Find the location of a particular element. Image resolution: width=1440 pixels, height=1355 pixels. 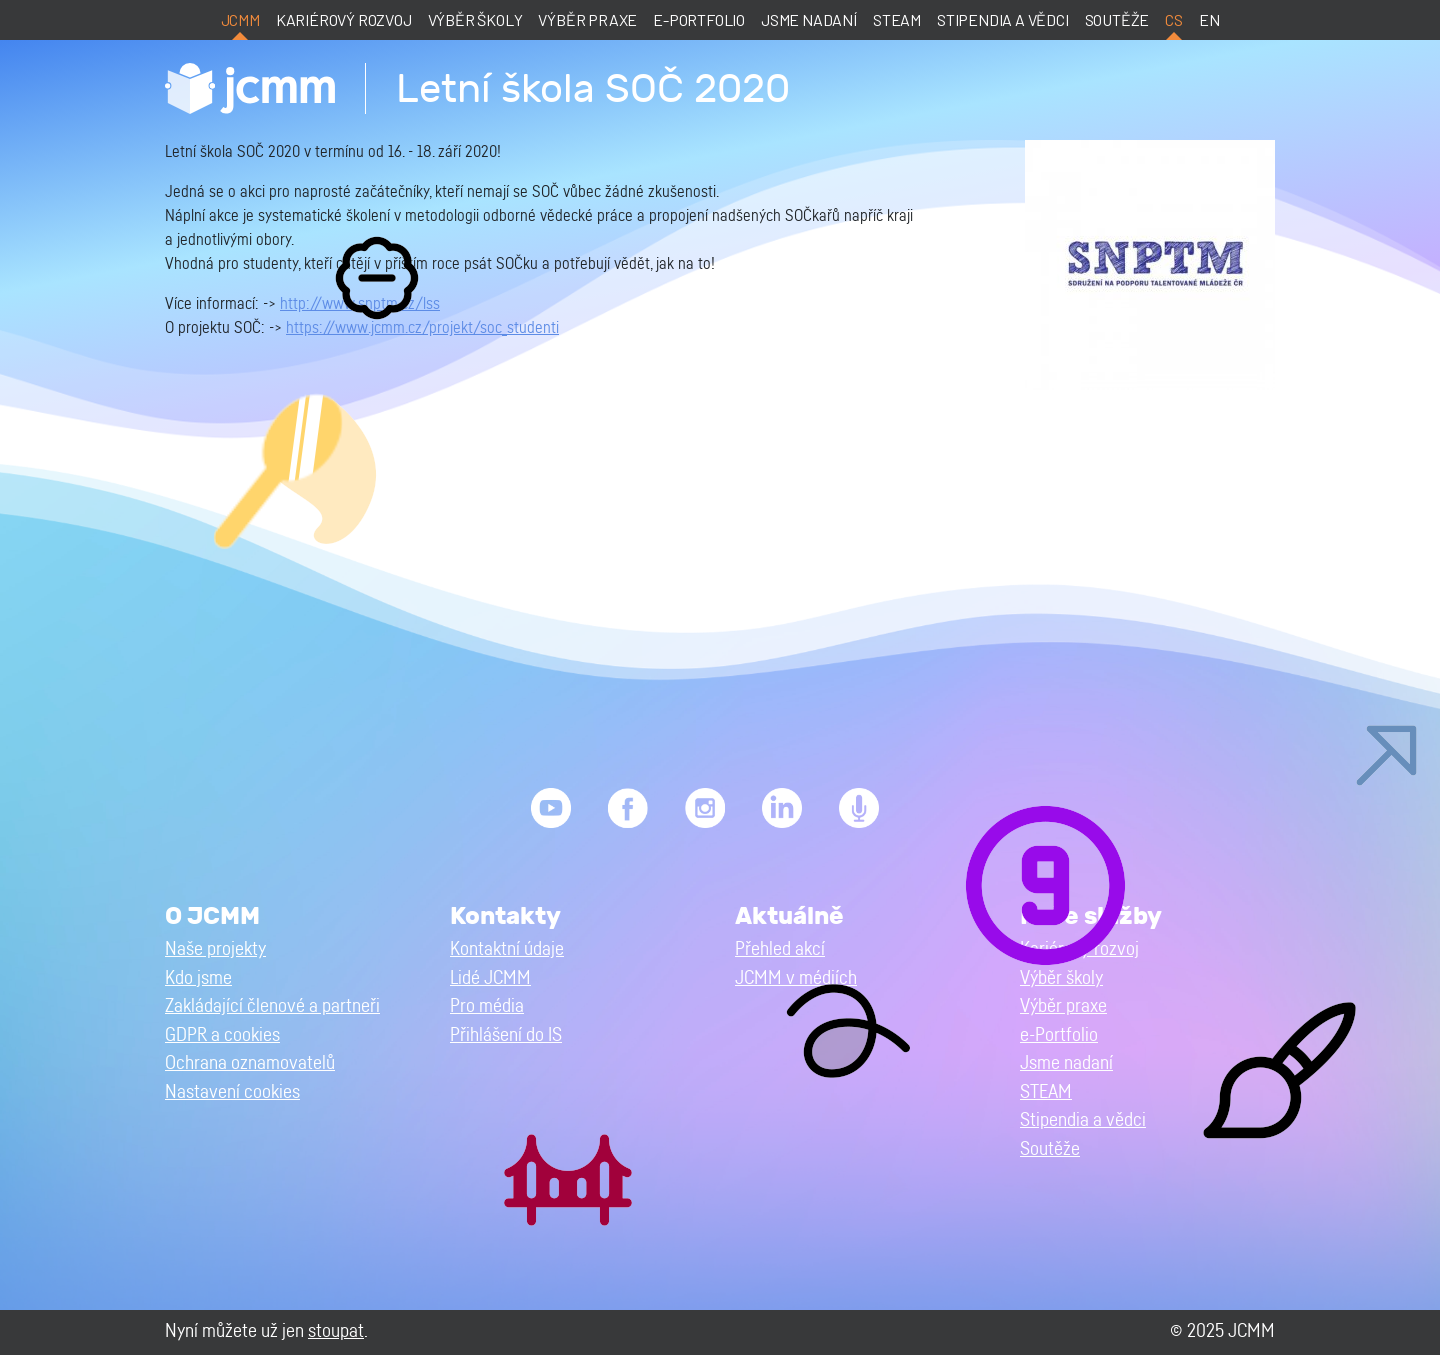

open link in new tab or window is located at coordinates (1386, 755).